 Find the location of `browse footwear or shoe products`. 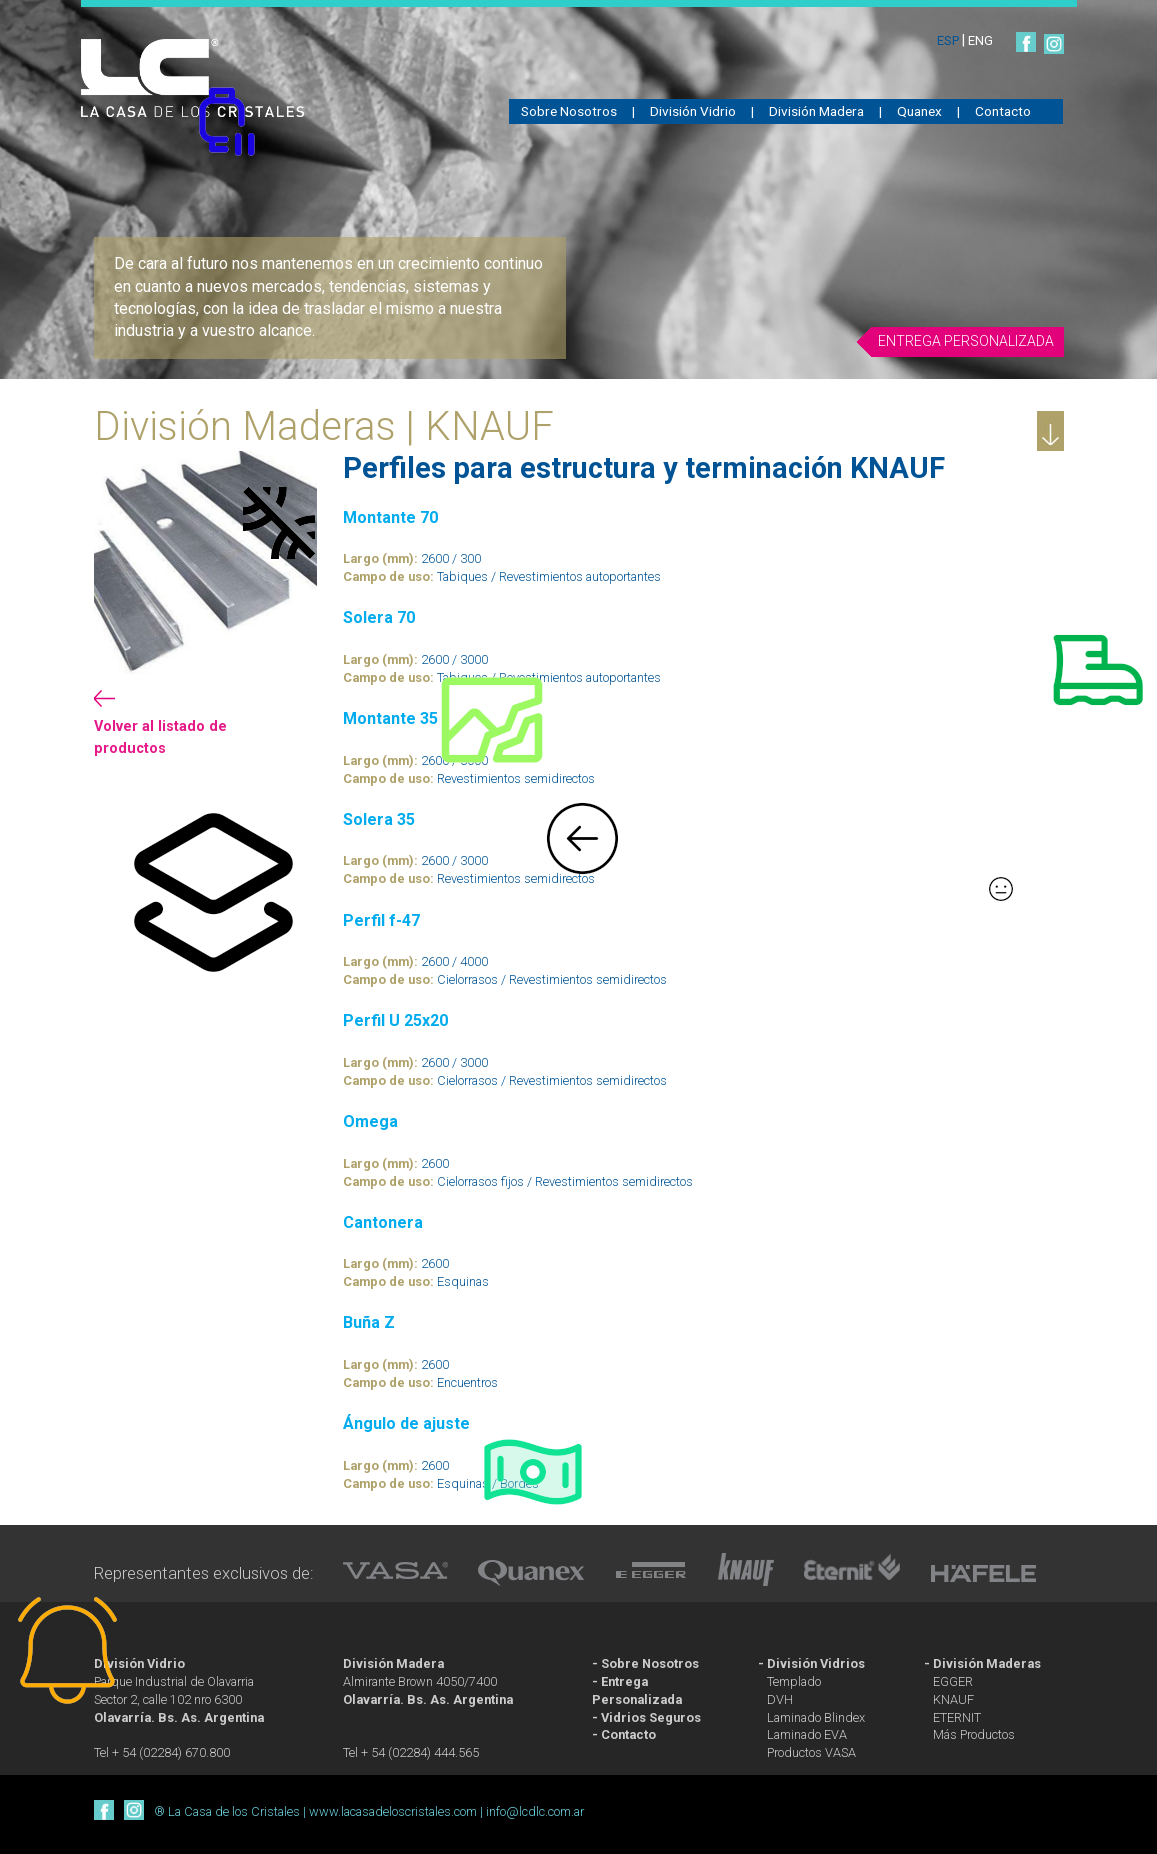

browse footwear or shoe products is located at coordinates (1095, 670).